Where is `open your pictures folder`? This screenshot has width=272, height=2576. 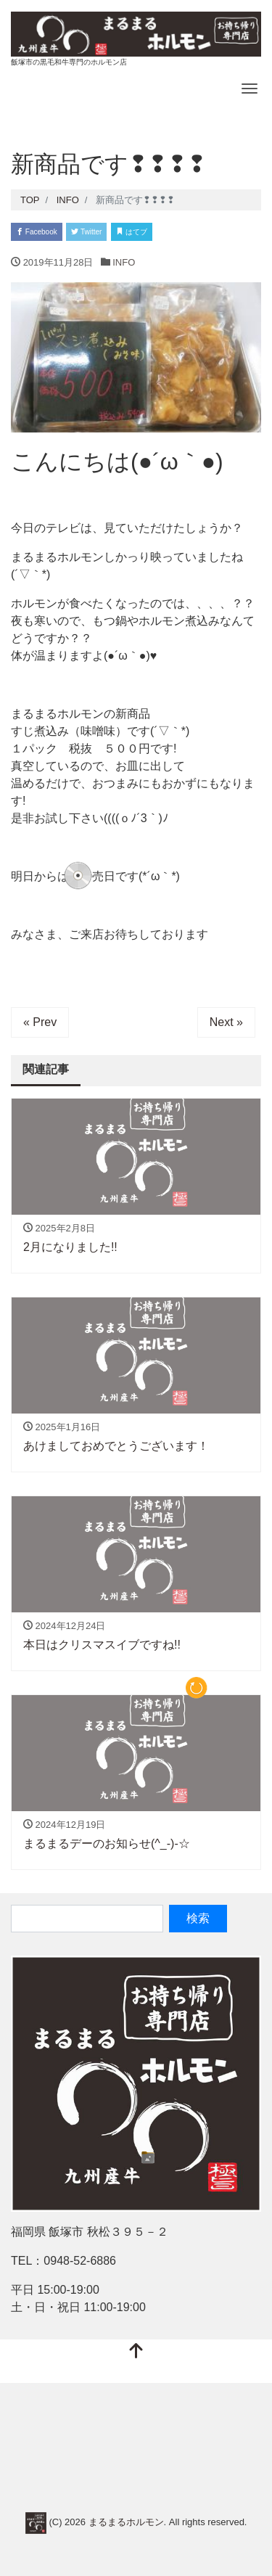
open your pictures folder is located at coordinates (148, 2157).